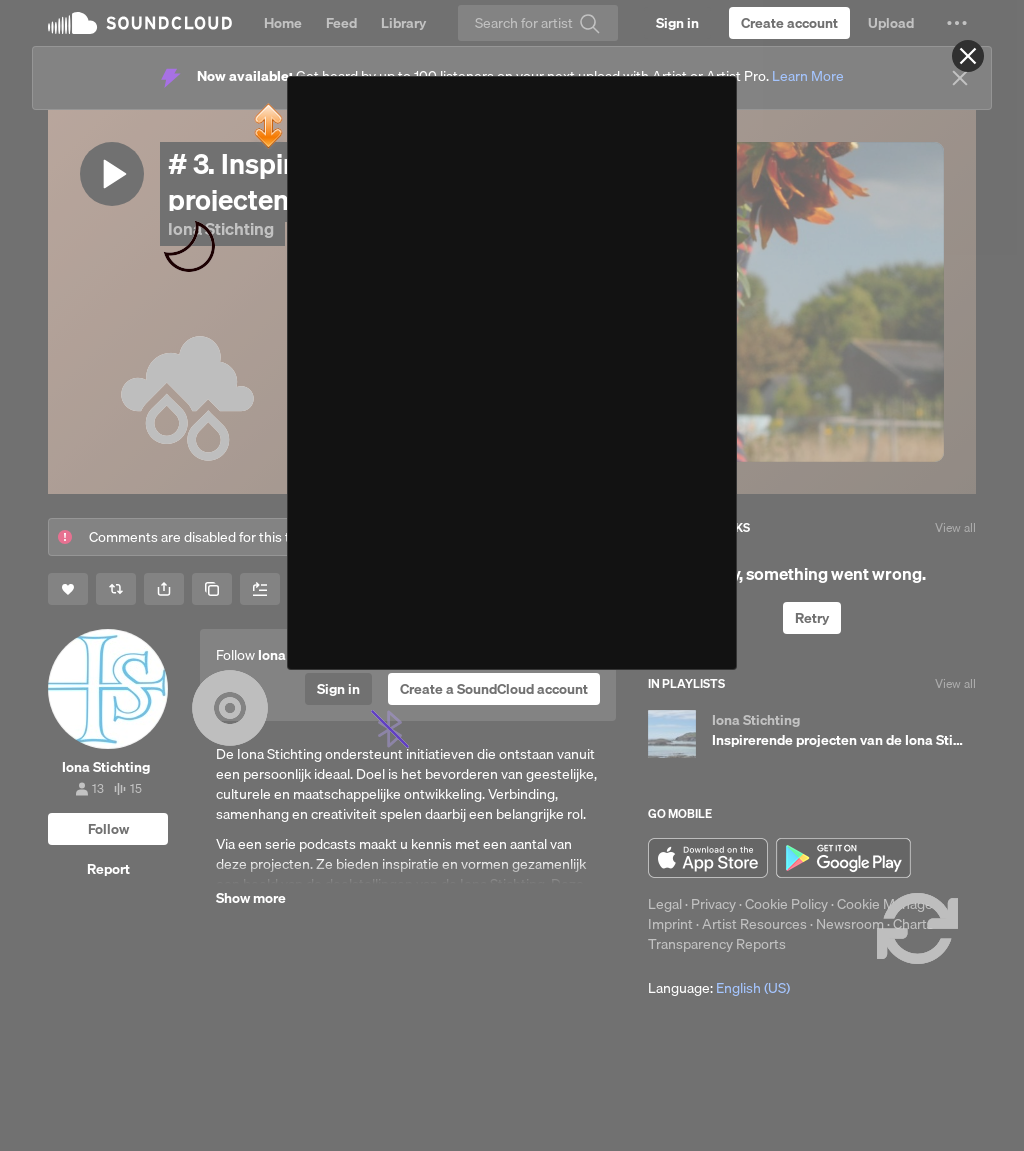  Describe the element at coordinates (269, 128) in the screenshot. I see `flip object vertically` at that location.